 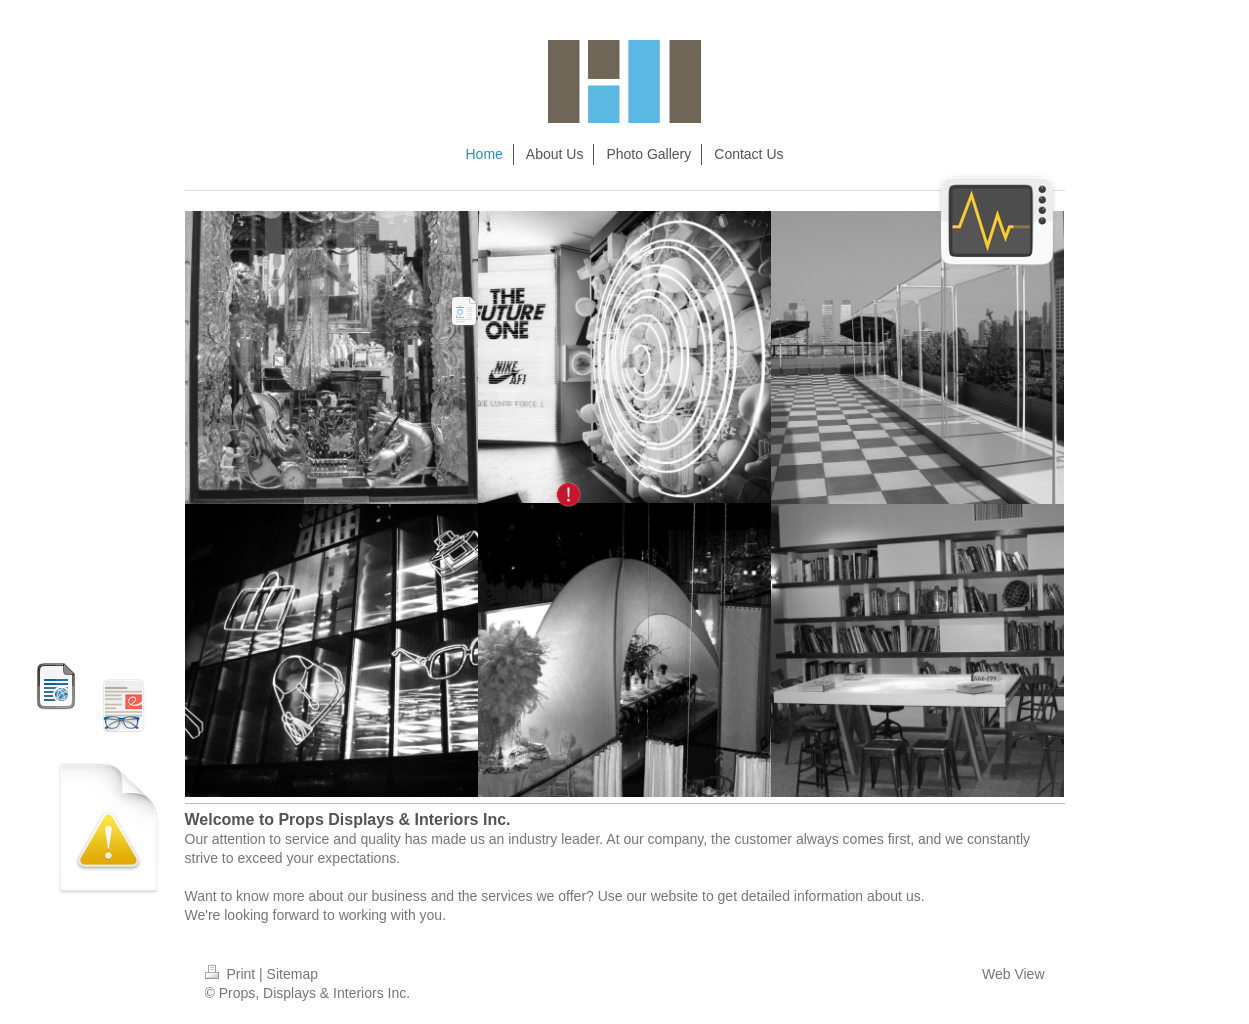 What do you see at coordinates (997, 221) in the screenshot?
I see `open system monitor application` at bounding box center [997, 221].